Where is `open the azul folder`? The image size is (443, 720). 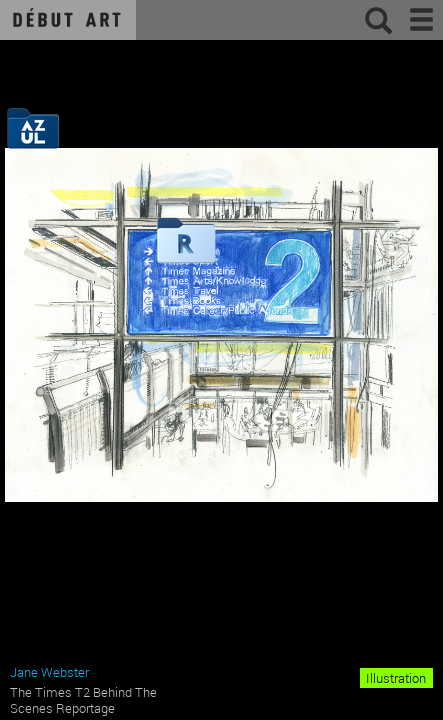
open the azul folder is located at coordinates (33, 130).